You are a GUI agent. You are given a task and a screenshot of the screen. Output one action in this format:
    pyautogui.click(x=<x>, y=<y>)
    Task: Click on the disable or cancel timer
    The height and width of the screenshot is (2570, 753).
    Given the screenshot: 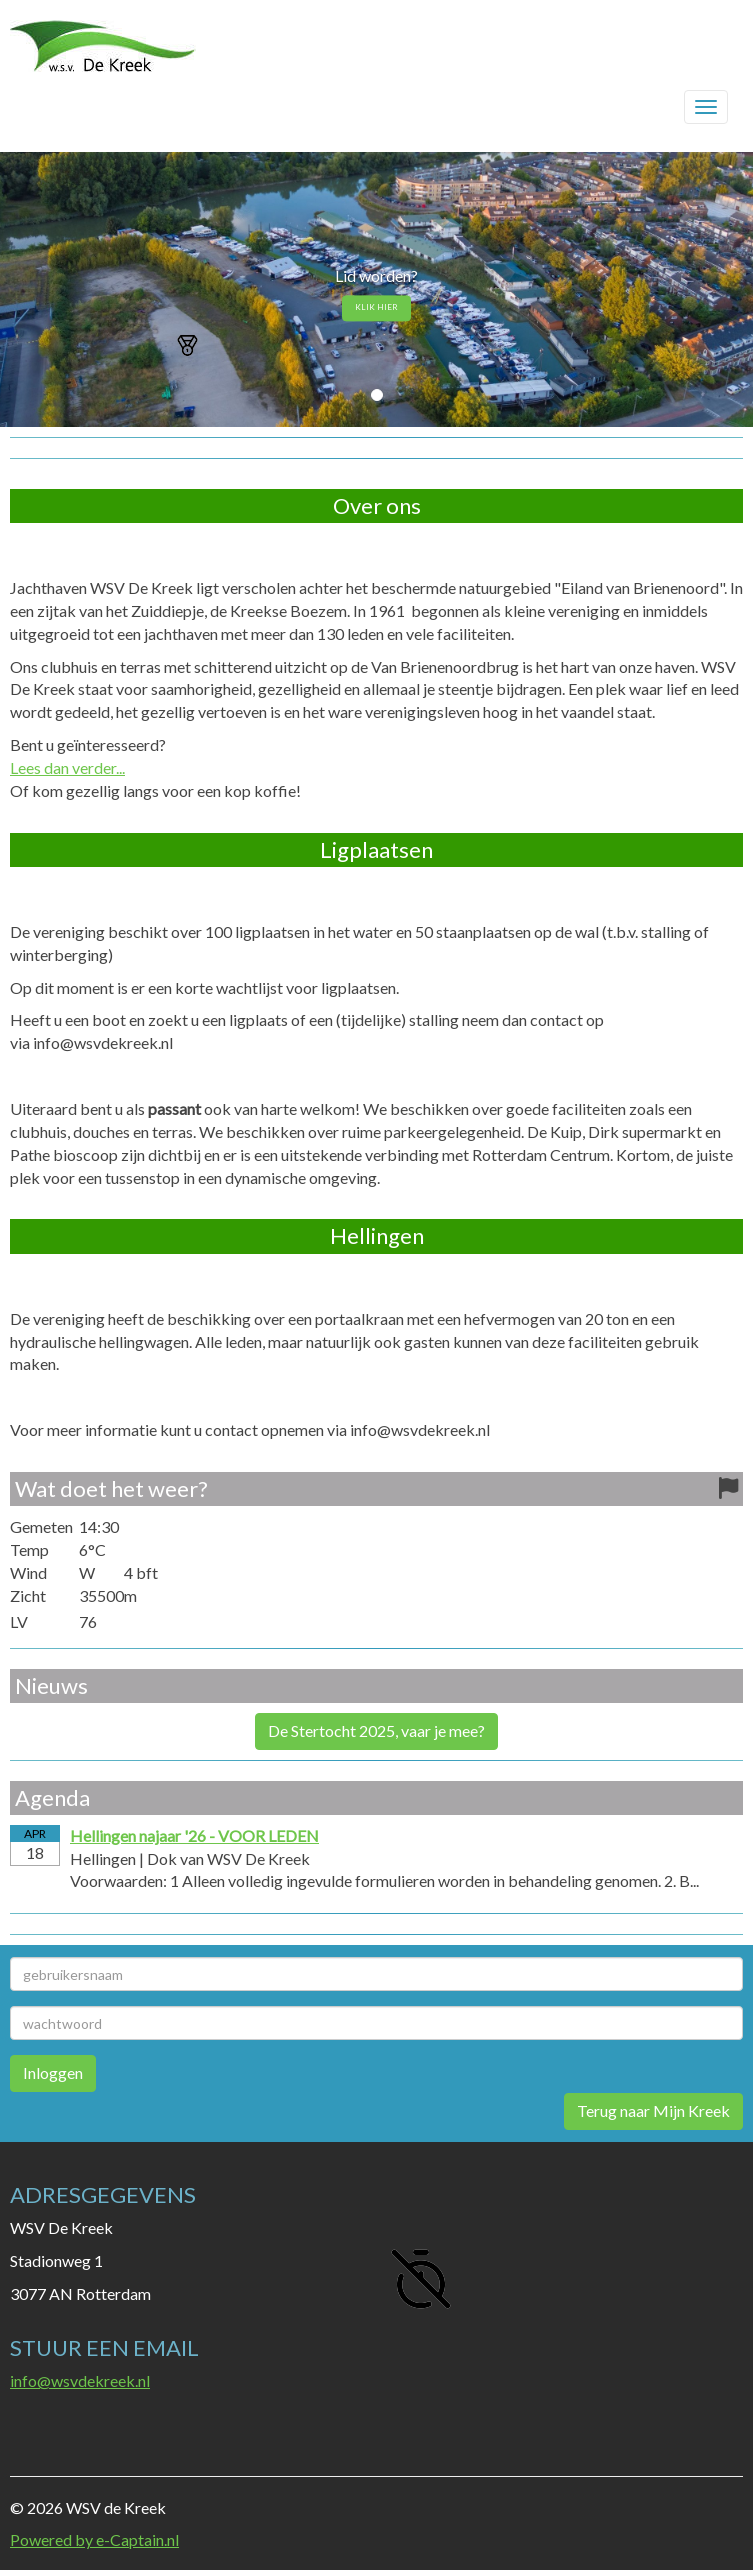 What is the action you would take?
    pyautogui.click(x=421, y=2279)
    